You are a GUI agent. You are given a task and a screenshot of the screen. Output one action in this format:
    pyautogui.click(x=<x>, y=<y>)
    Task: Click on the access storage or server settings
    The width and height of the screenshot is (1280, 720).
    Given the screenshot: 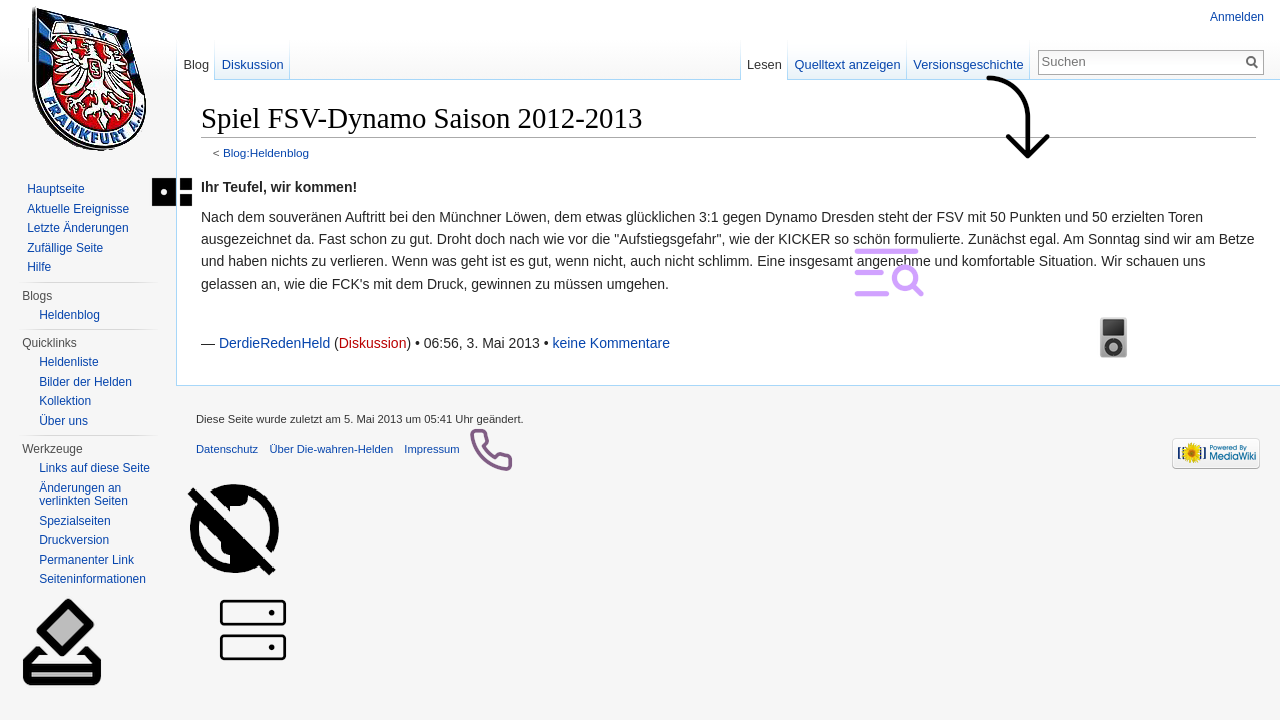 What is the action you would take?
    pyautogui.click(x=253, y=630)
    